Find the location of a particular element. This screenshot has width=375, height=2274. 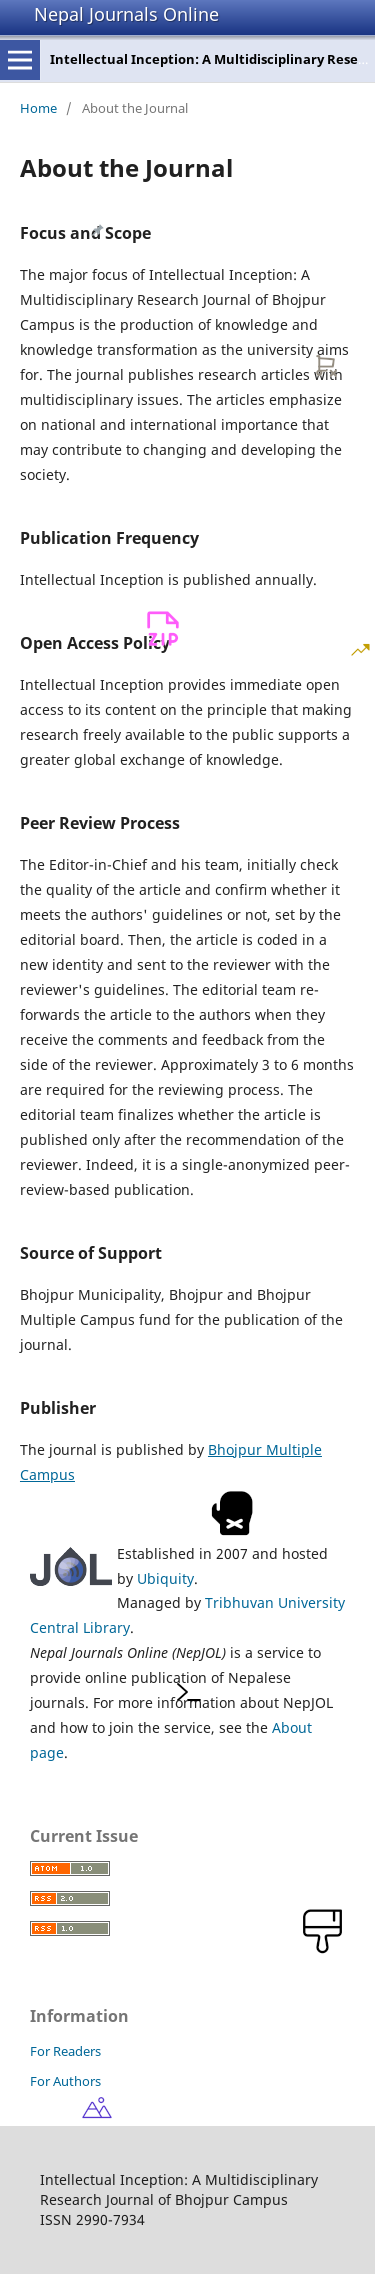

access boxing or combat sports content is located at coordinates (233, 1514).